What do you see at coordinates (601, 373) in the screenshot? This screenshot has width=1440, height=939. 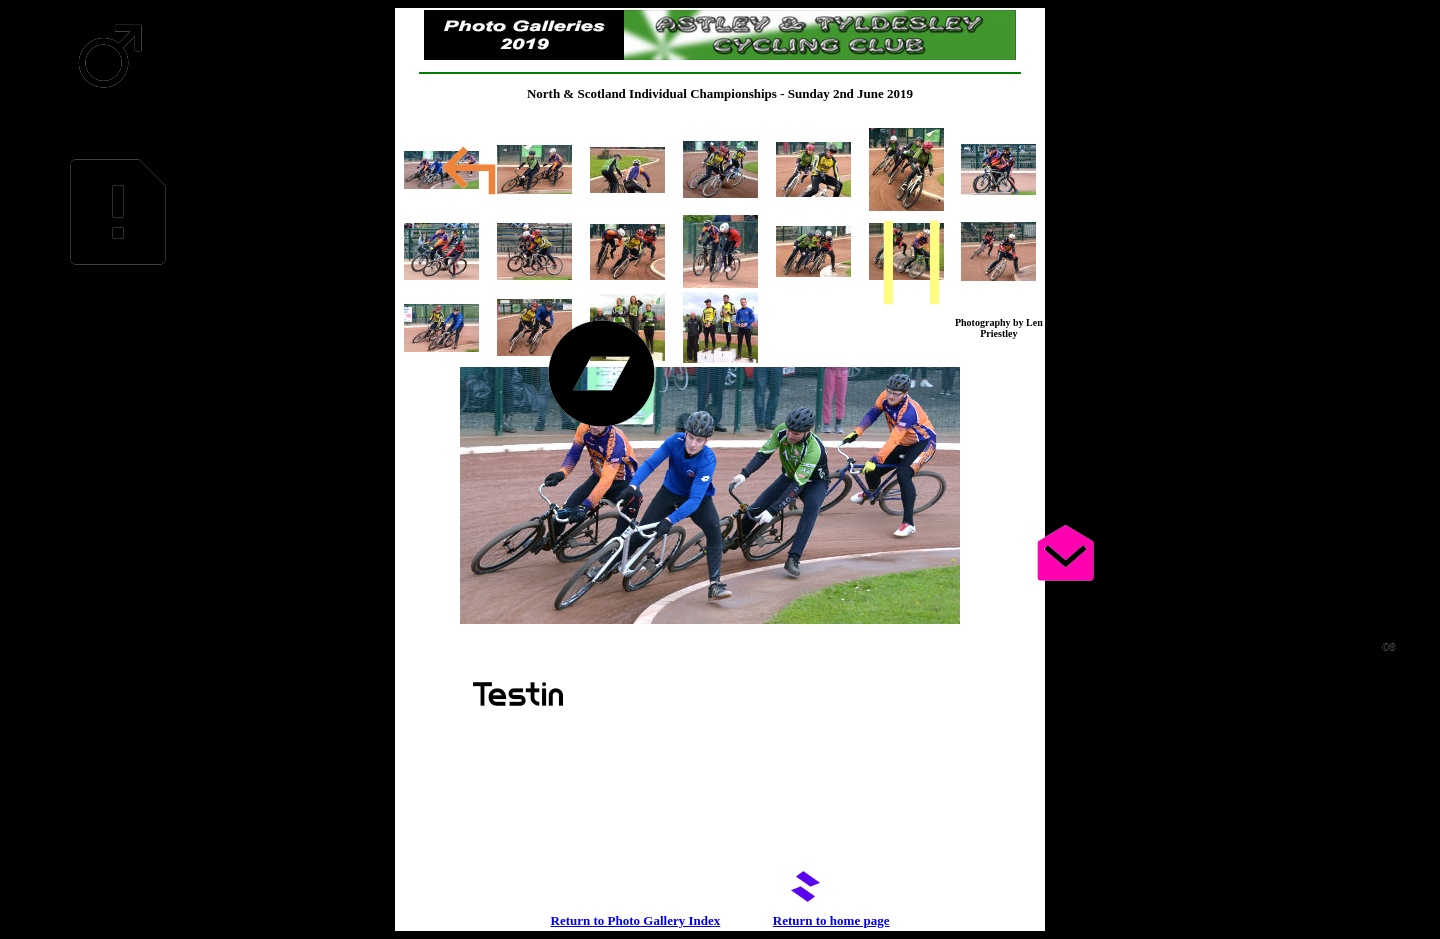 I see `open Bandcamp app` at bounding box center [601, 373].